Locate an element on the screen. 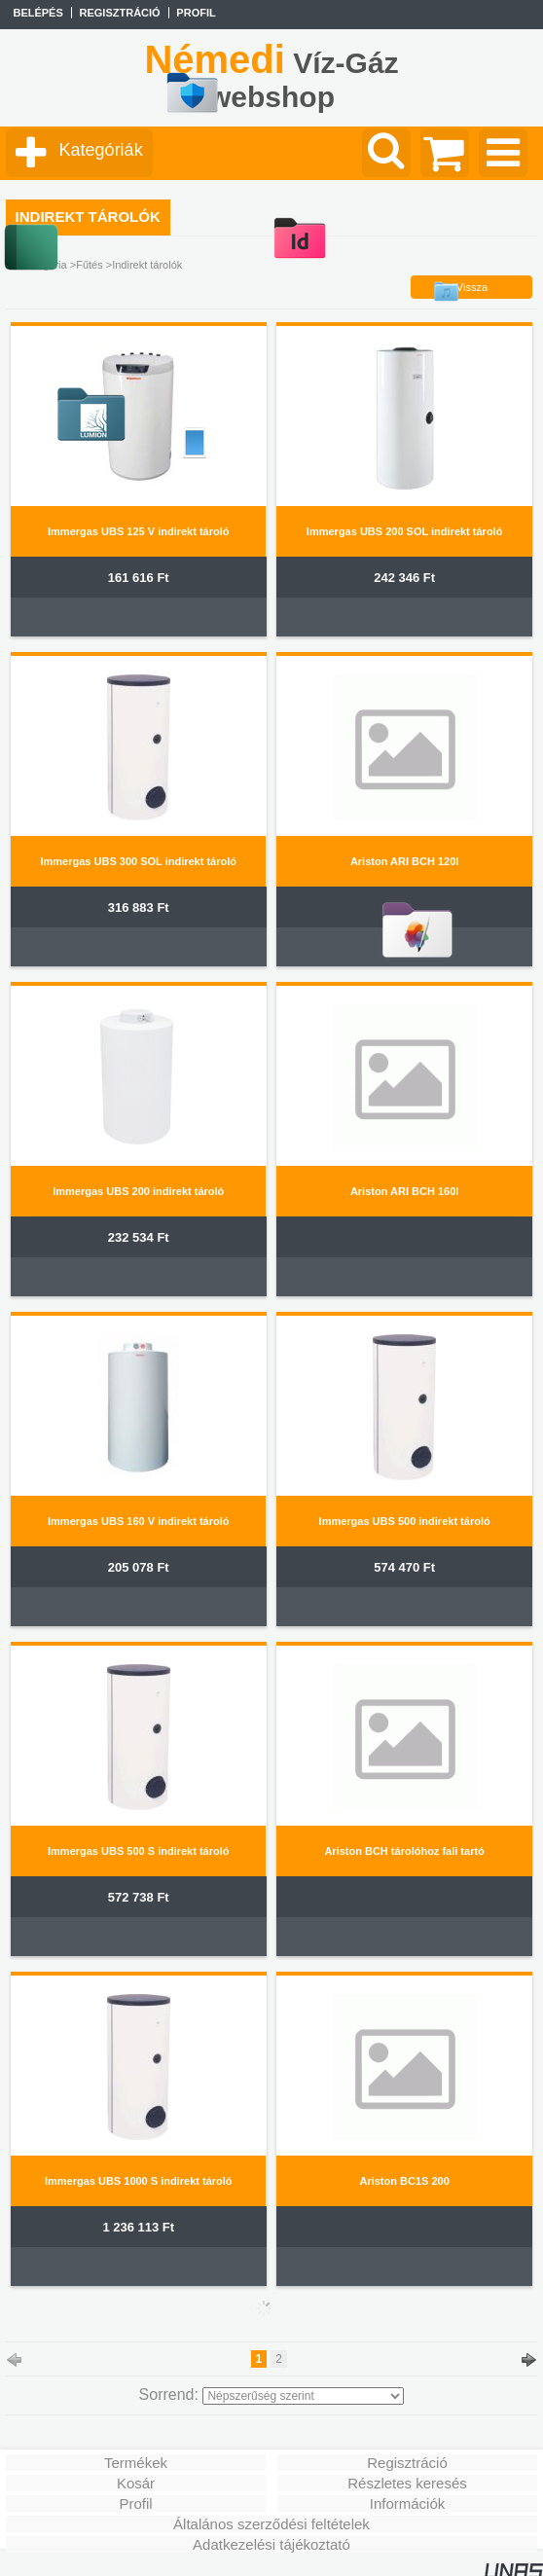 This screenshot has width=543, height=2576. open folder containing drawings or artwork is located at coordinates (416, 931).